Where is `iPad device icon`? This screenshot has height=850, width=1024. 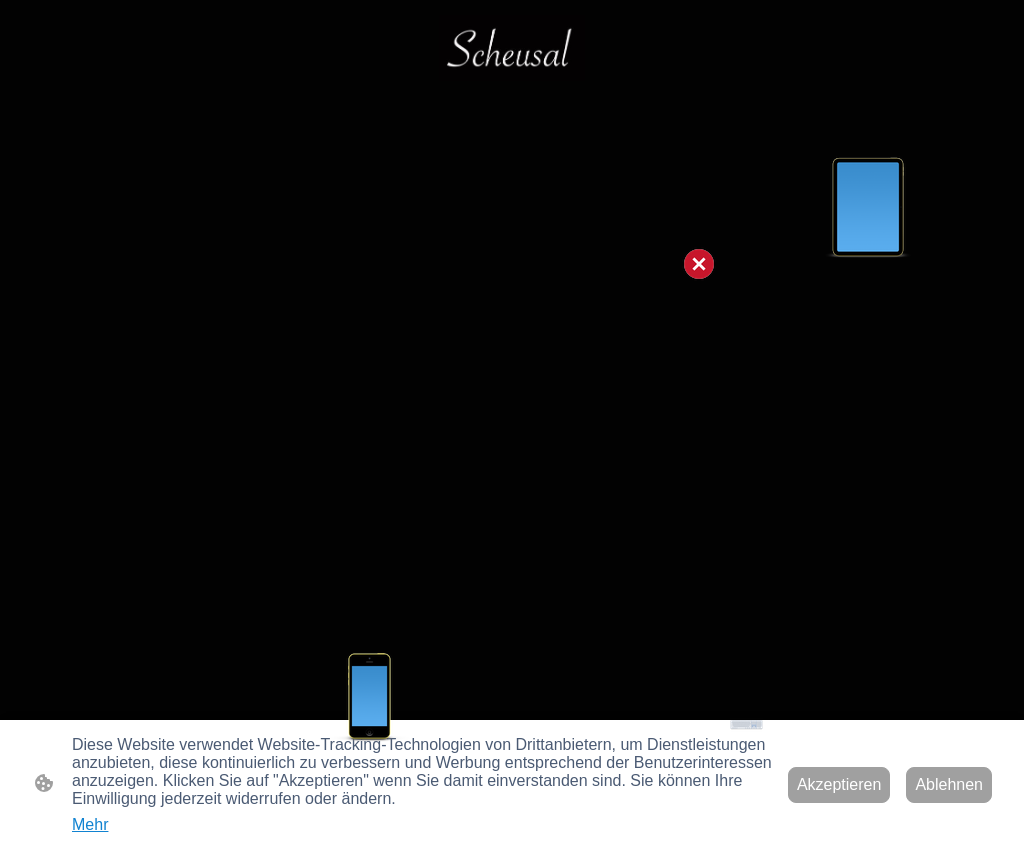
iPad device icon is located at coordinates (868, 208).